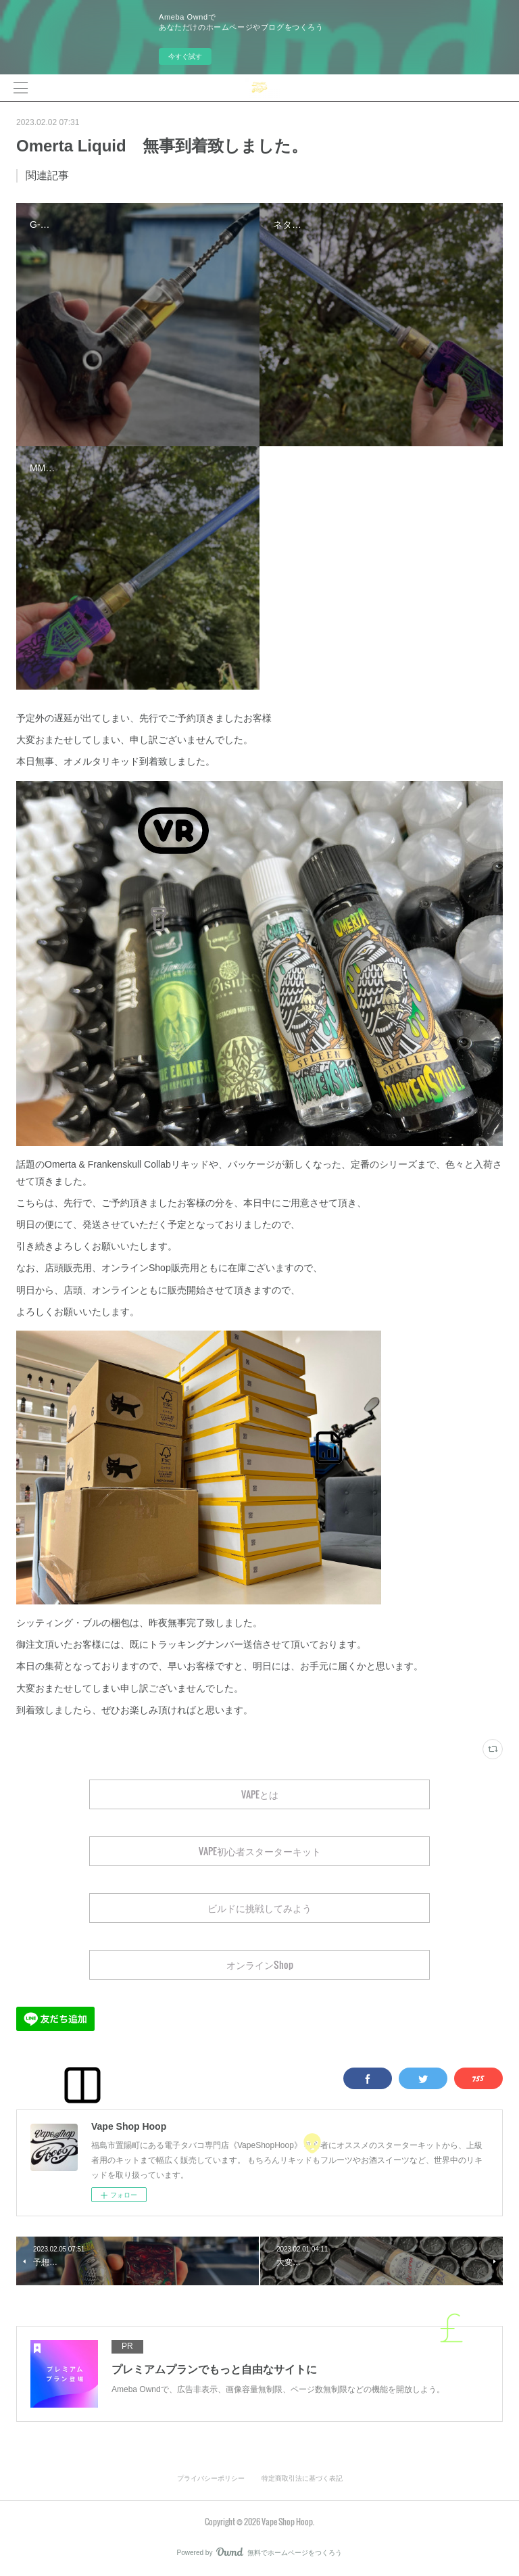 The width and height of the screenshot is (519, 2576). What do you see at coordinates (312, 2143) in the screenshot?
I see `indicates extraterrestrial or sci-fi themed content` at bounding box center [312, 2143].